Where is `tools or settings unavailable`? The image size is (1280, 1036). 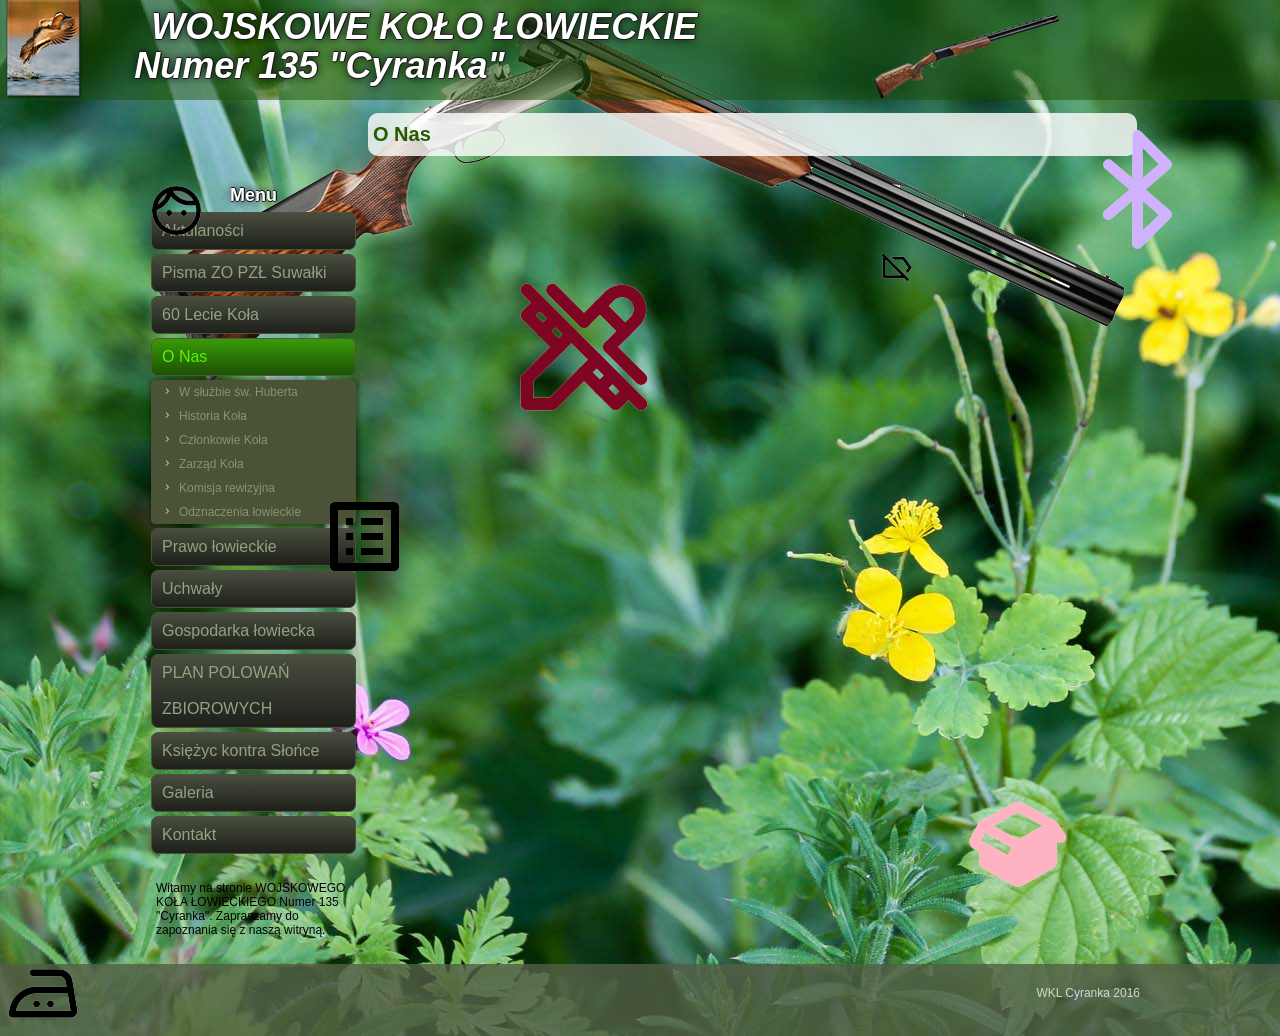 tools or settings unavailable is located at coordinates (584, 347).